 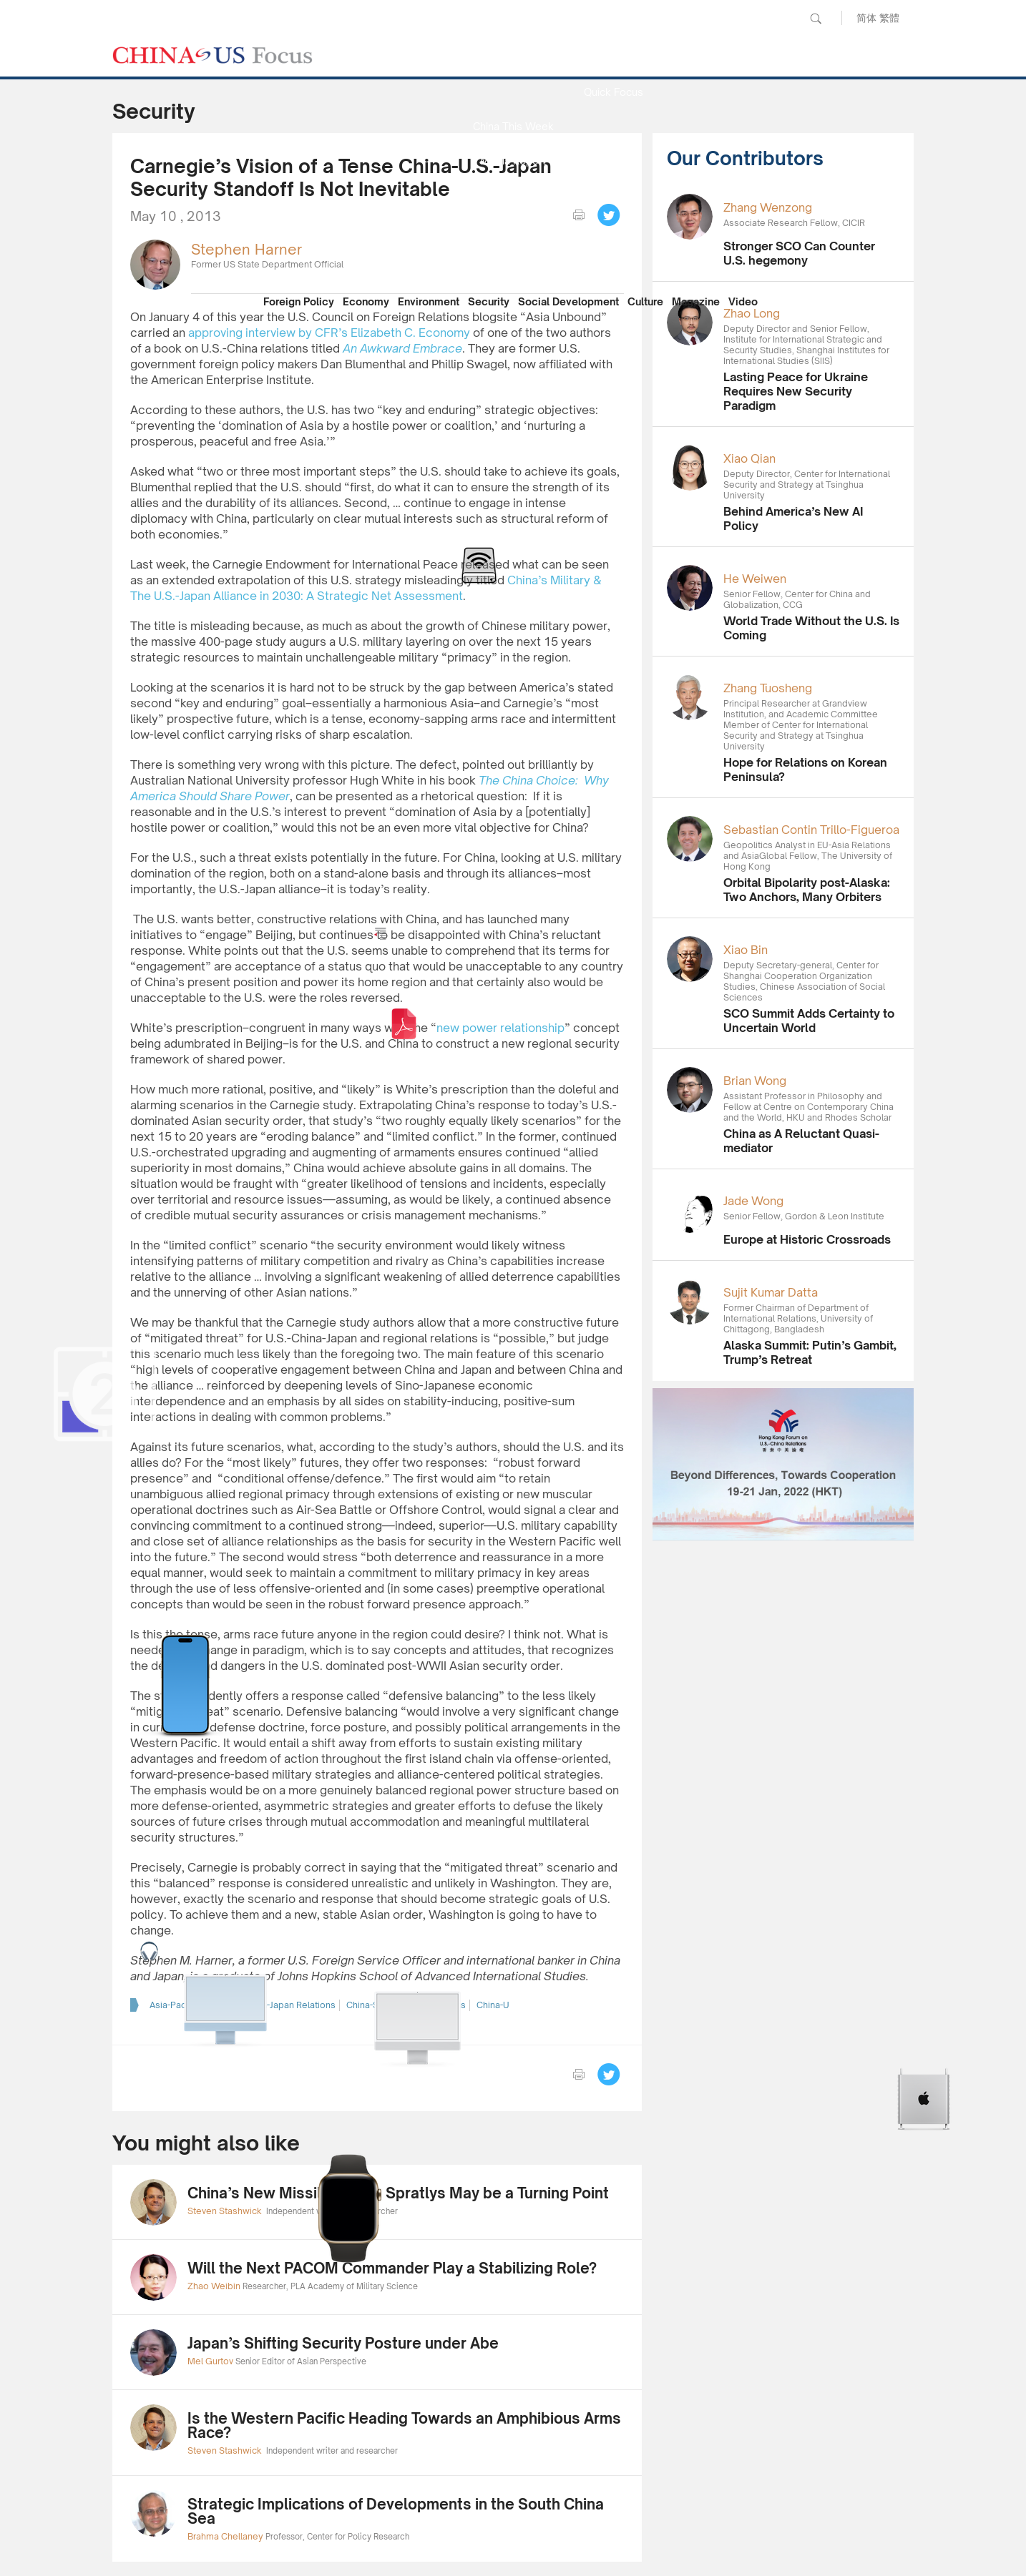 What do you see at coordinates (380, 934) in the screenshot?
I see `decrease text indentation` at bounding box center [380, 934].